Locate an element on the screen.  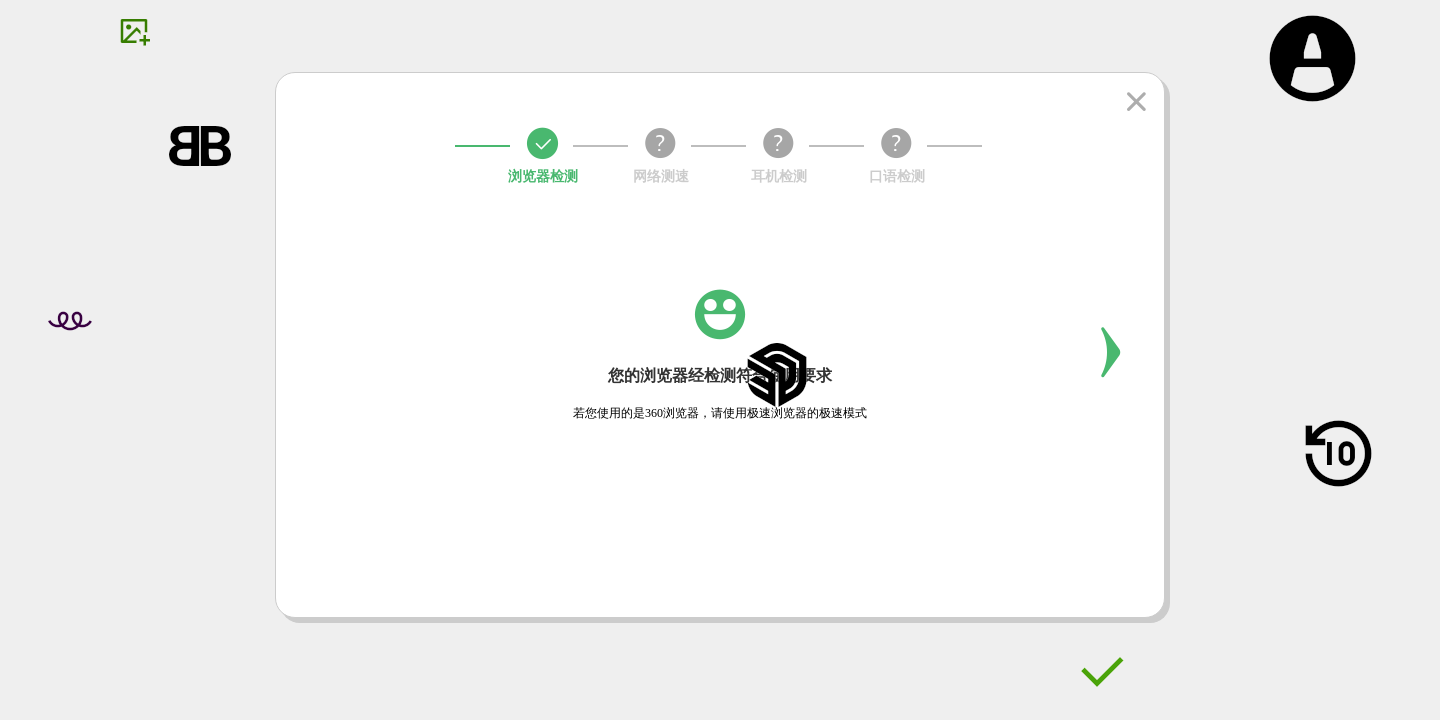
open SketchUp 3D modeling application is located at coordinates (777, 375).